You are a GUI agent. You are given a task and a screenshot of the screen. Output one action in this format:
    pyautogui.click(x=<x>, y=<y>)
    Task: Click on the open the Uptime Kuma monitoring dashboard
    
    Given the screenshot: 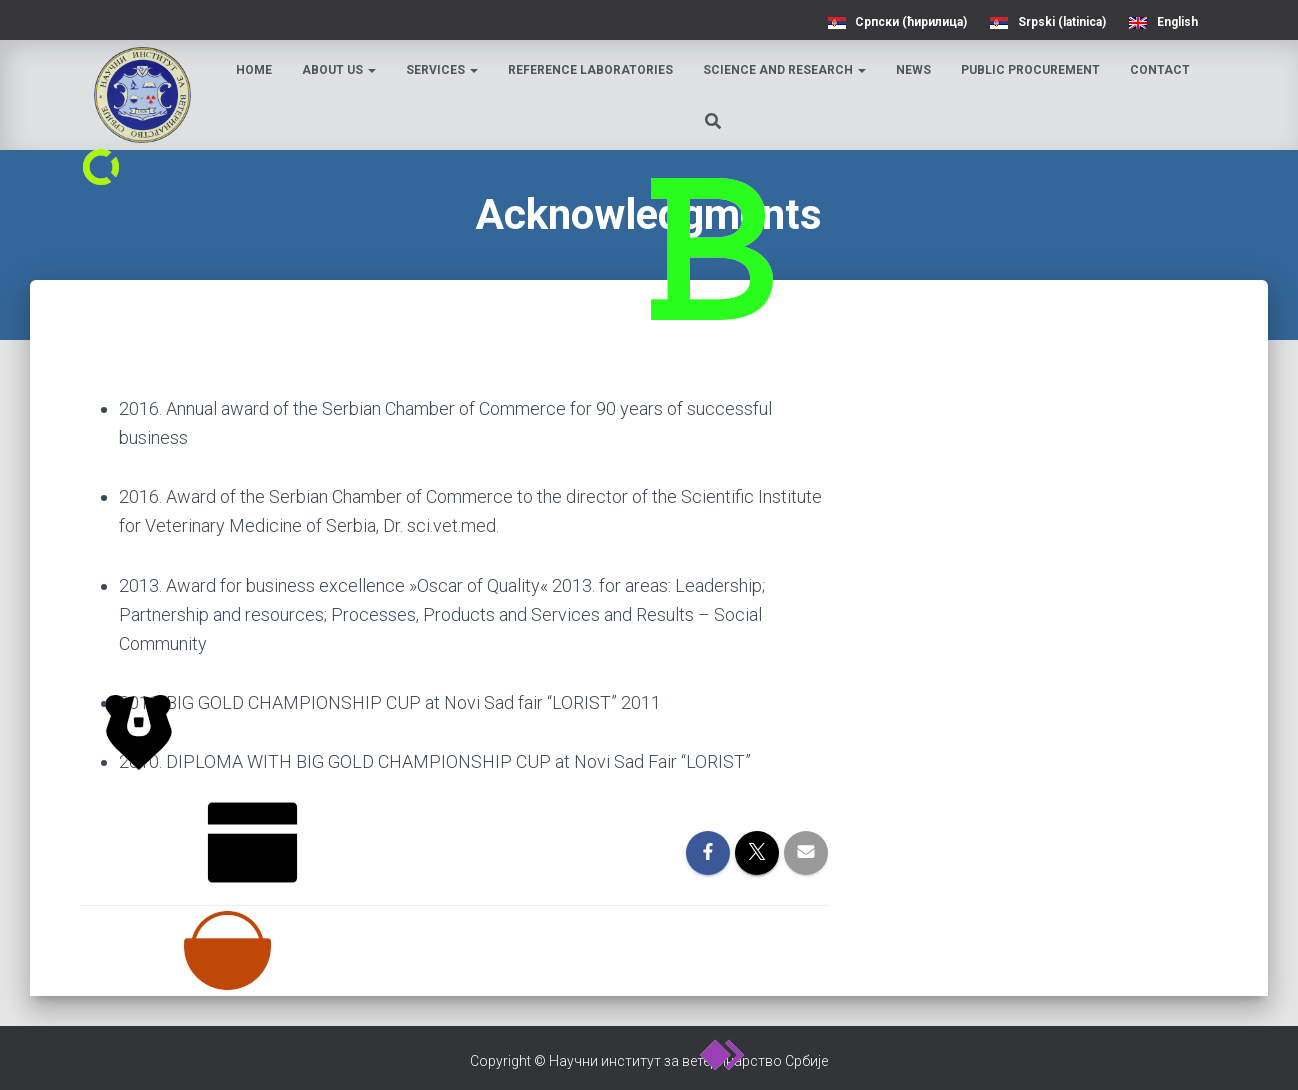 What is the action you would take?
    pyautogui.click(x=138, y=732)
    